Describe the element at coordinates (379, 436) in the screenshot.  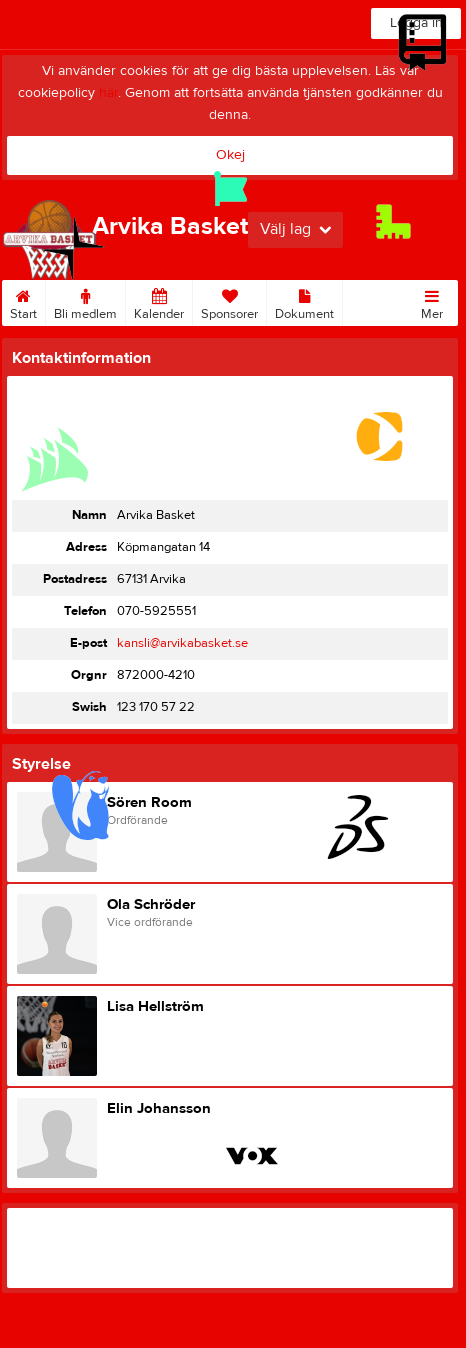
I see `conekta payment platform logo` at that location.